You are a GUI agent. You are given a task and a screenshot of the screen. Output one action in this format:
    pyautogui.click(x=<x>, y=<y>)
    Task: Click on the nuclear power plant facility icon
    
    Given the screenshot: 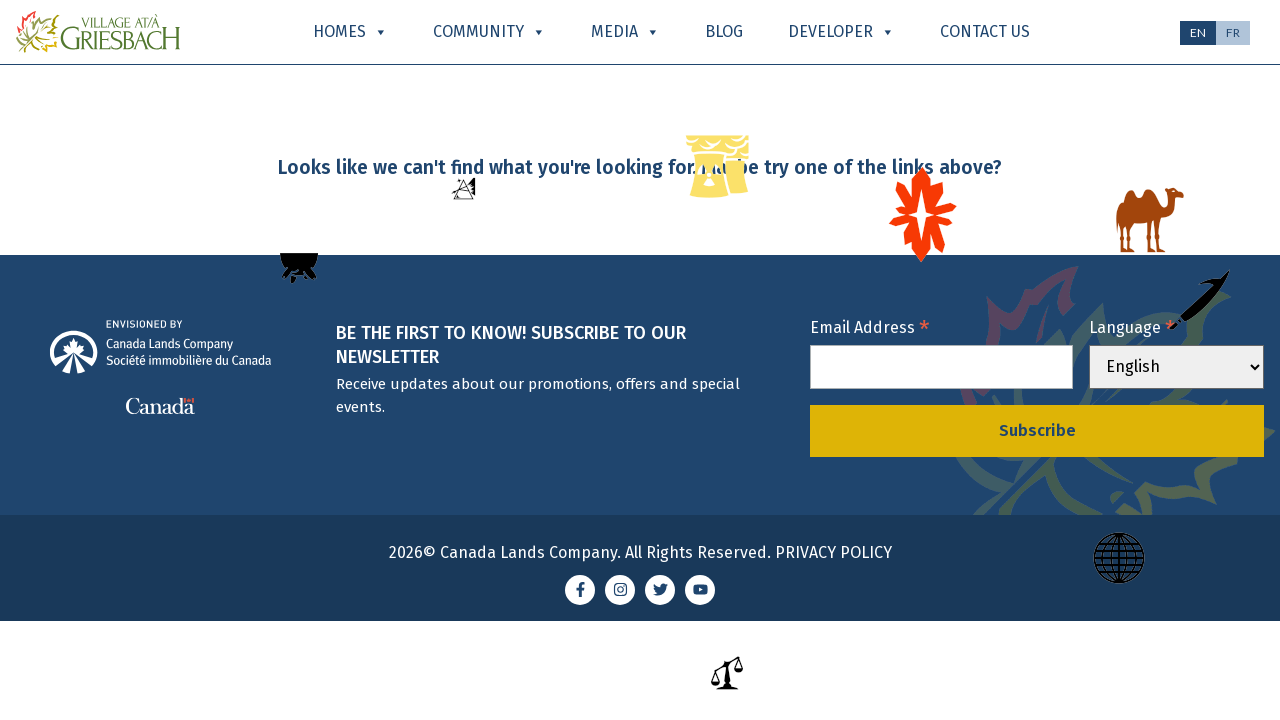 What is the action you would take?
    pyautogui.click(x=717, y=166)
    